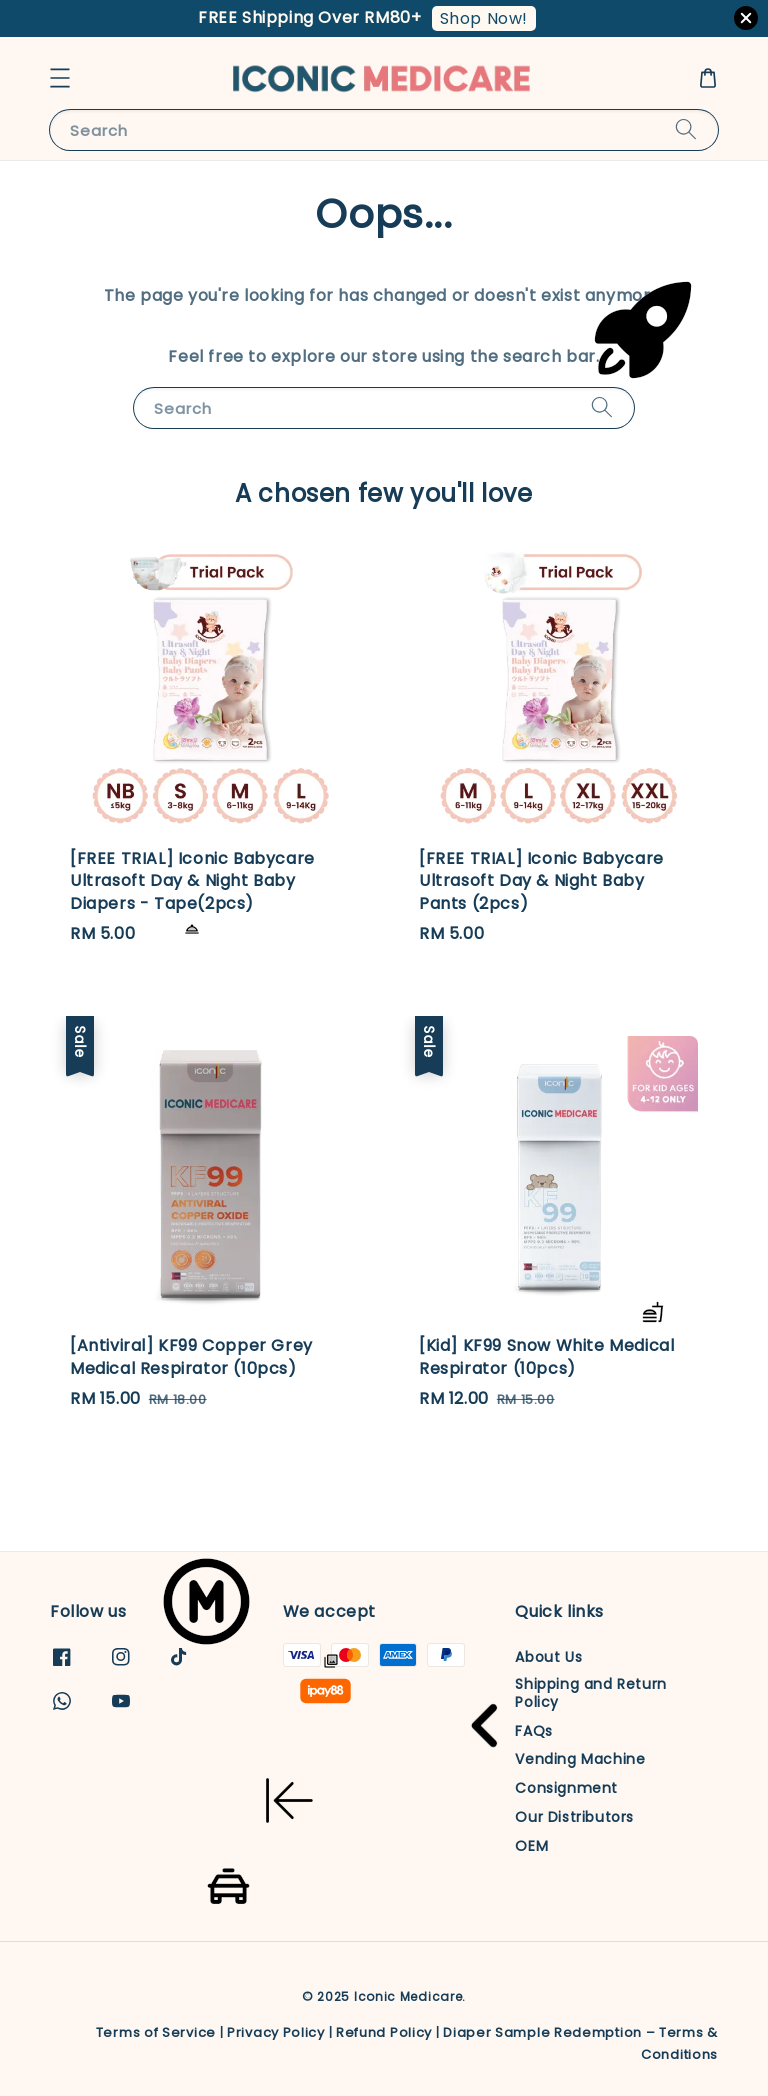  Describe the element at coordinates (228, 1888) in the screenshot. I see `report an emergency or contact police` at that location.